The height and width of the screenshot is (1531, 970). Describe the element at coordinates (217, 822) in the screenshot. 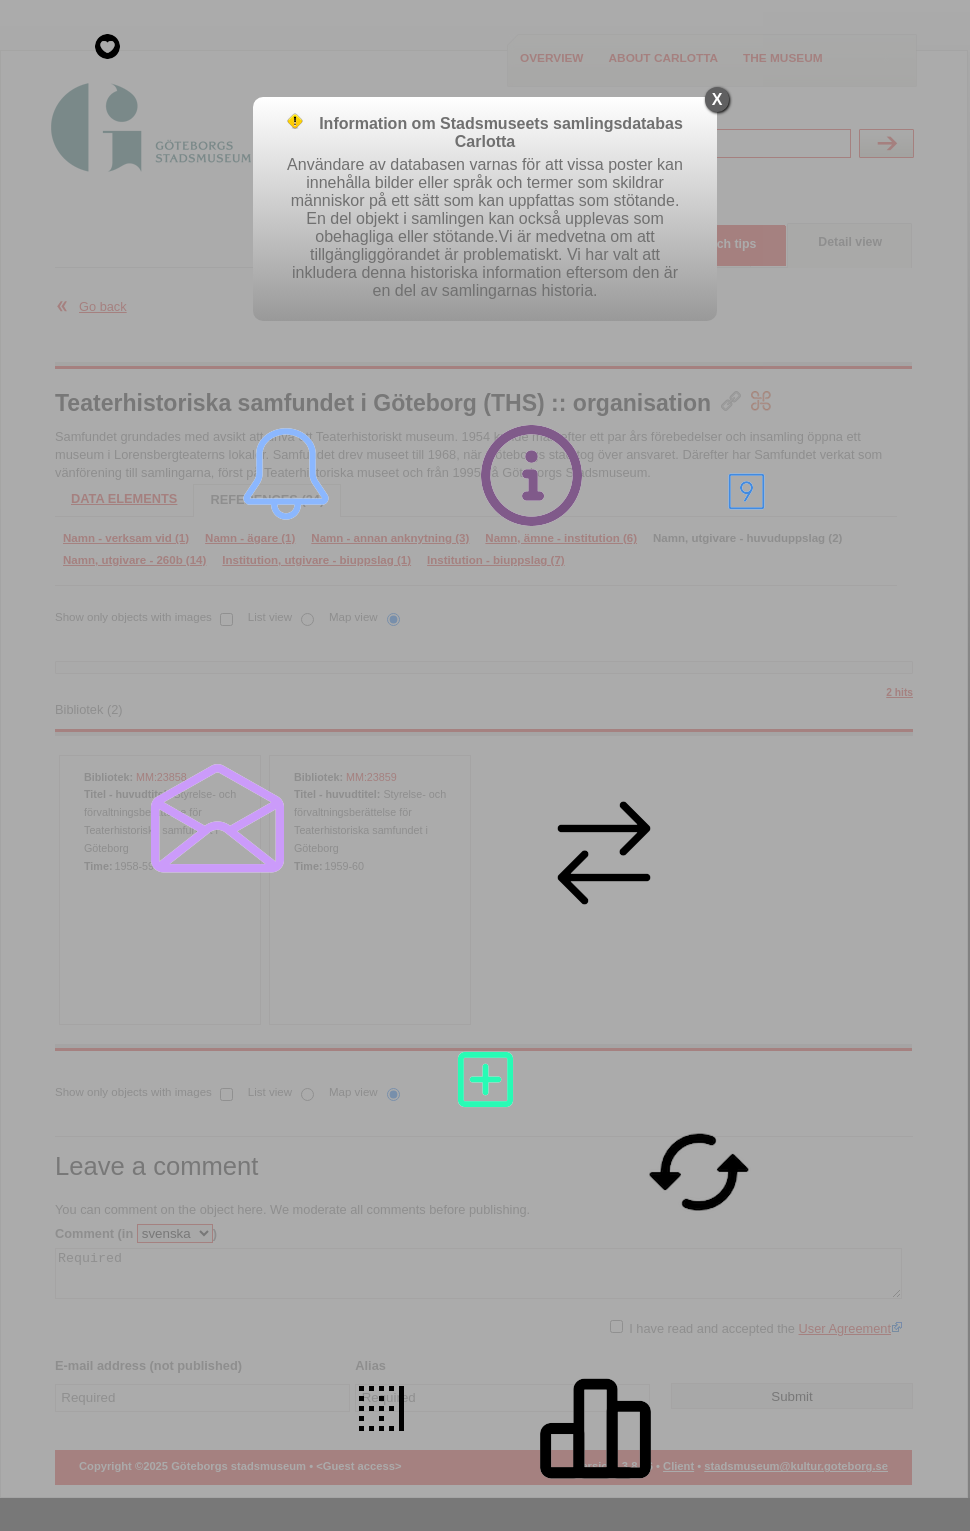

I see `view read messages` at that location.